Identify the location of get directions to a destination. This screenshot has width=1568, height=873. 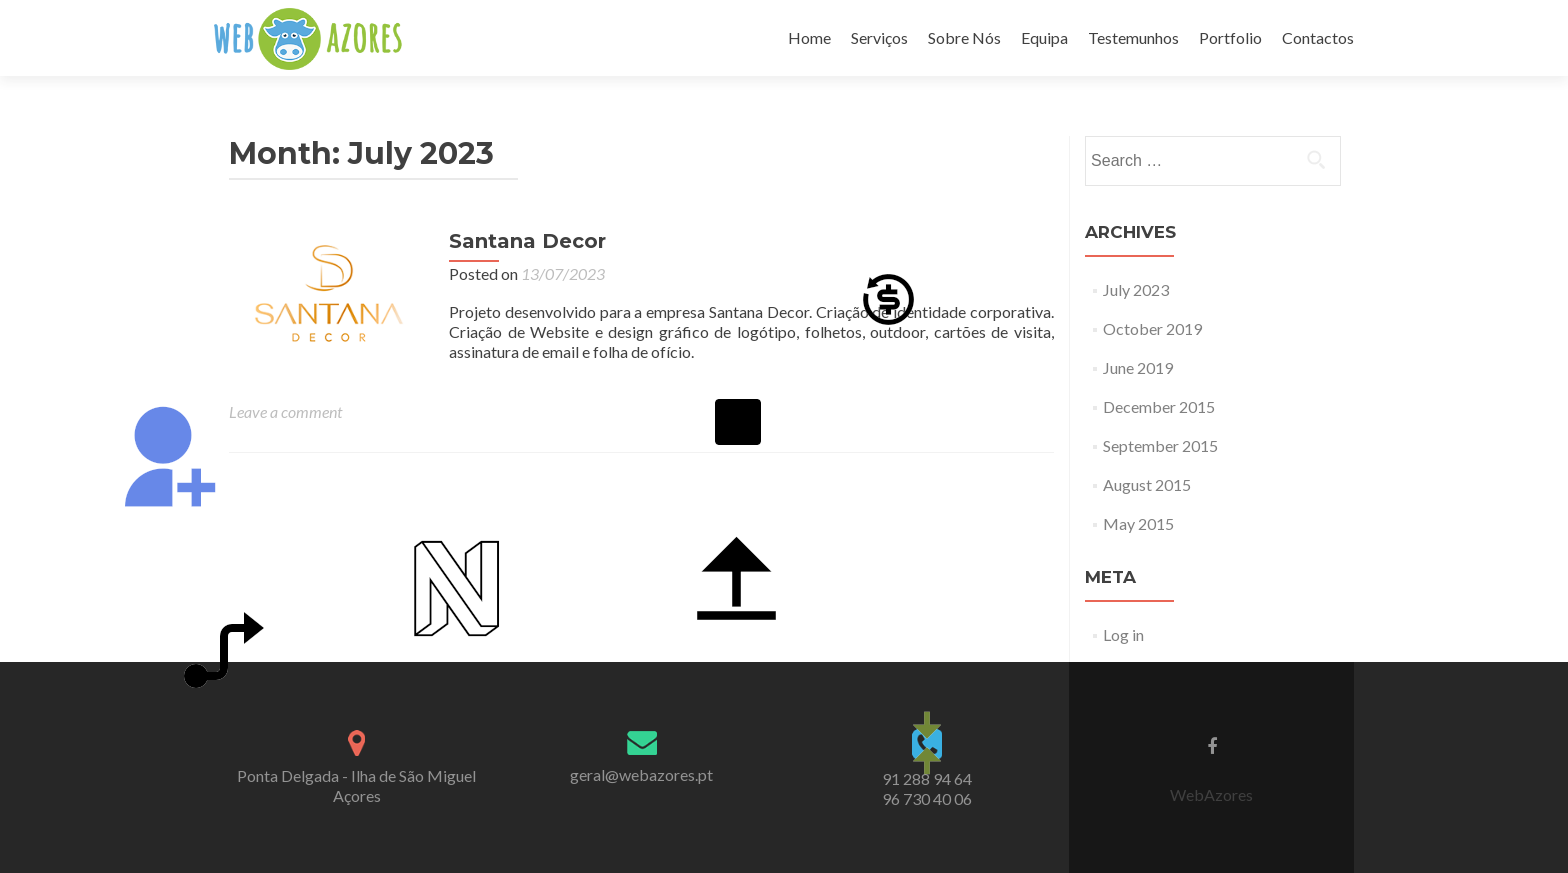
(224, 652).